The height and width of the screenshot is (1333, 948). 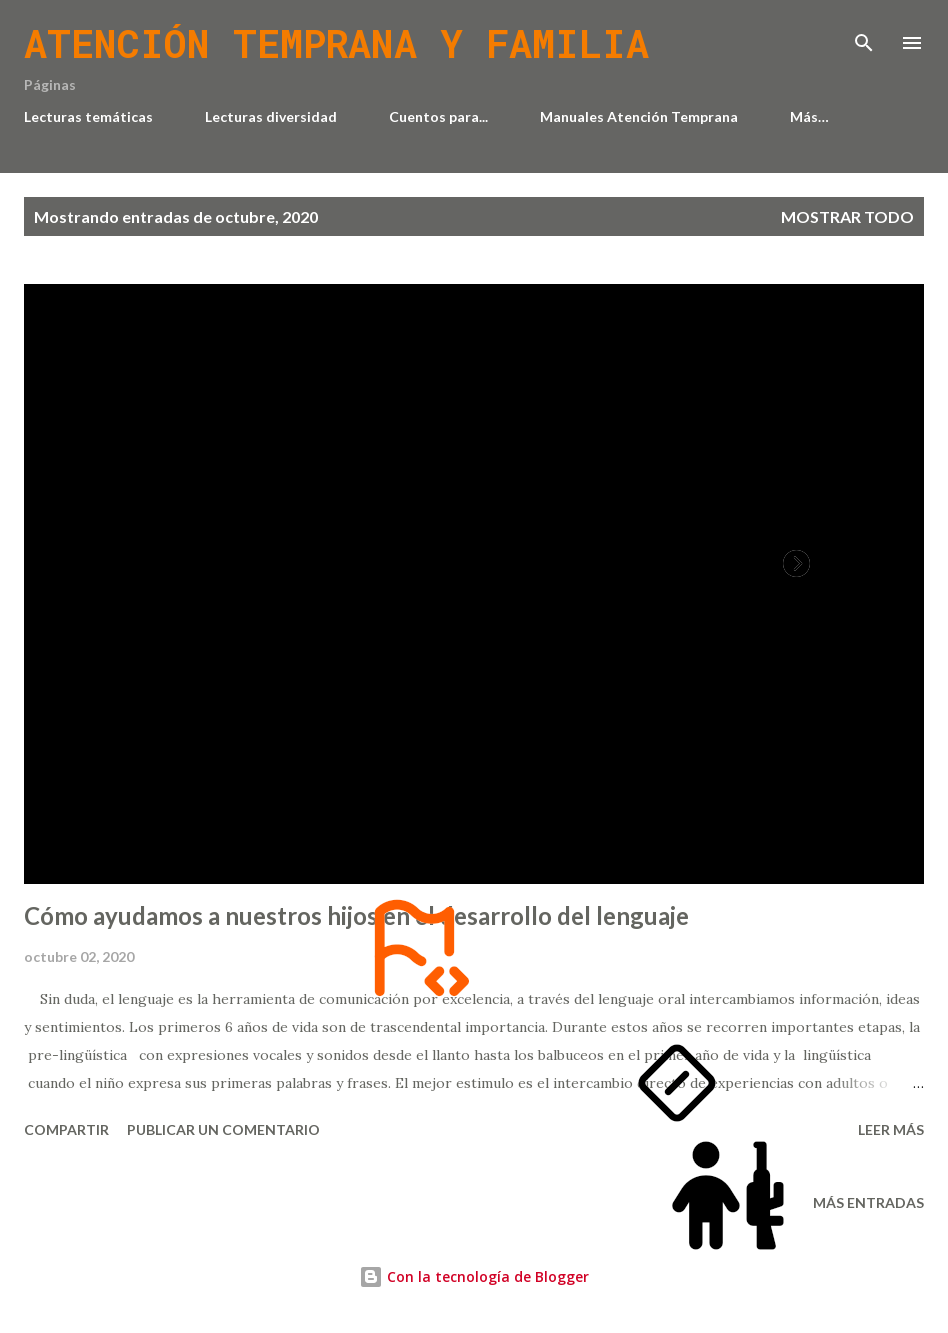 What do you see at coordinates (796, 563) in the screenshot?
I see `go to the next item or page` at bounding box center [796, 563].